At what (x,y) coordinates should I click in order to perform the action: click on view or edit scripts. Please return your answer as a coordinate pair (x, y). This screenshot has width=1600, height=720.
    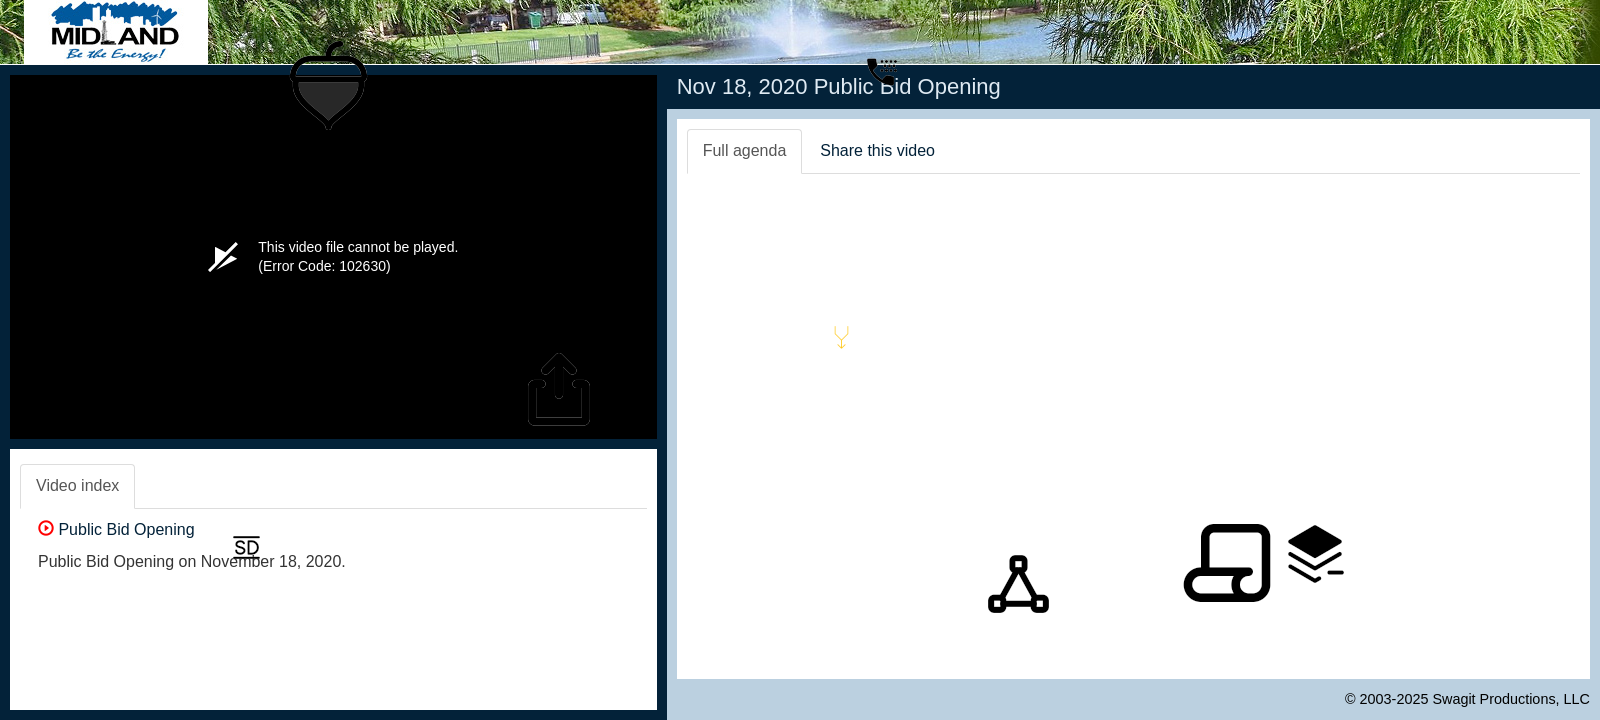
    Looking at the image, I should click on (1227, 563).